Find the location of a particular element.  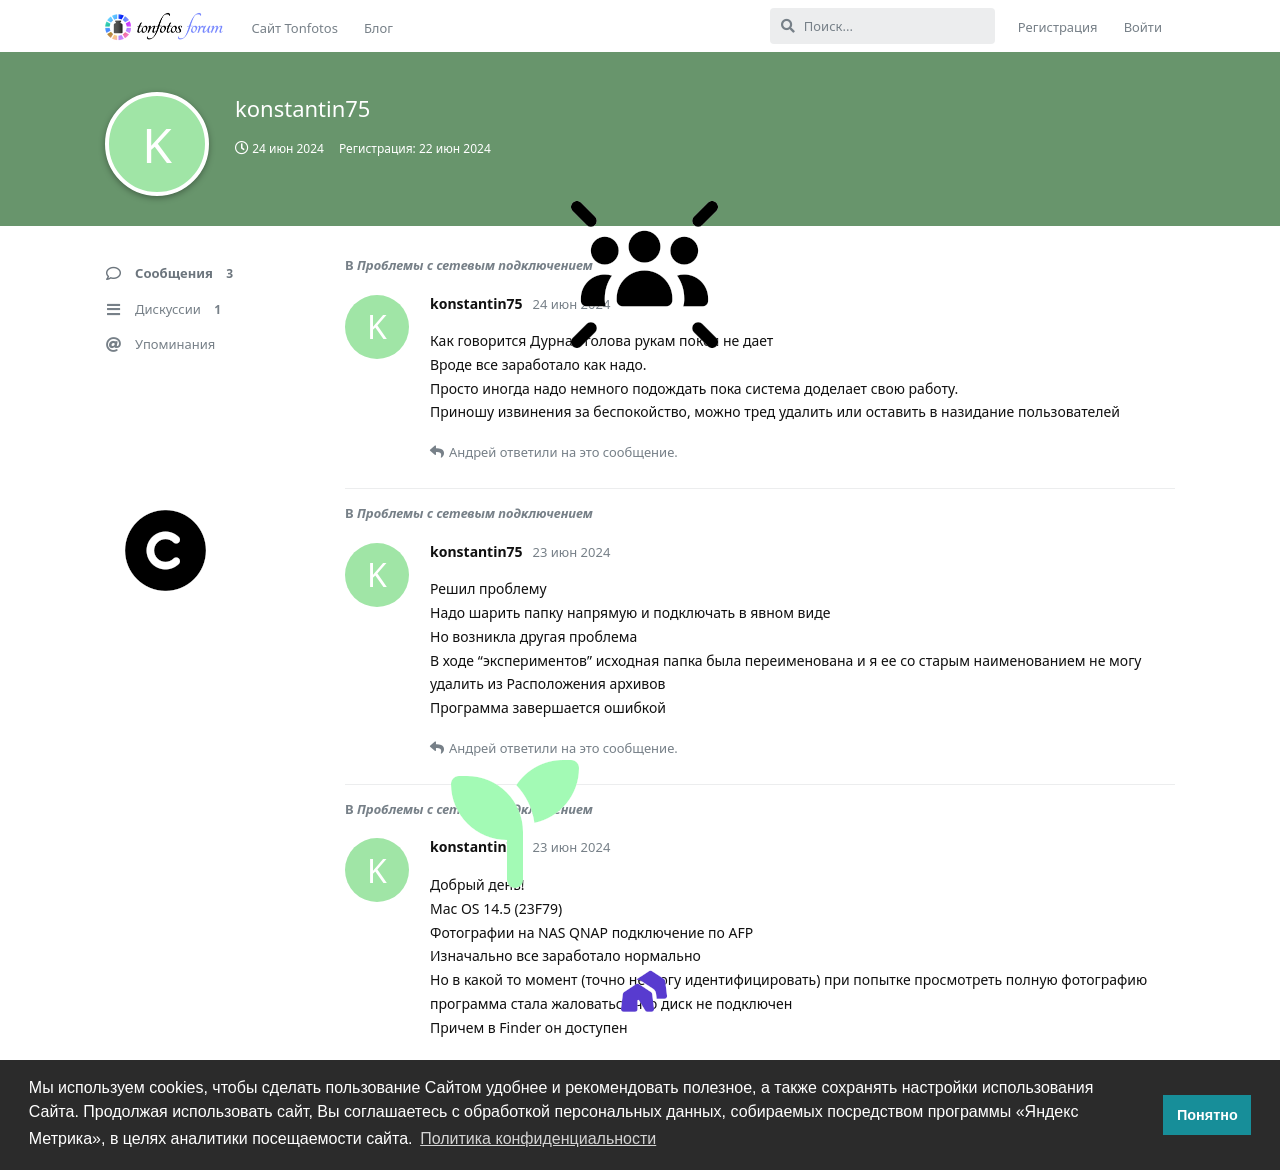

indicates eco-friendly or sustainable option is located at coordinates (515, 824).